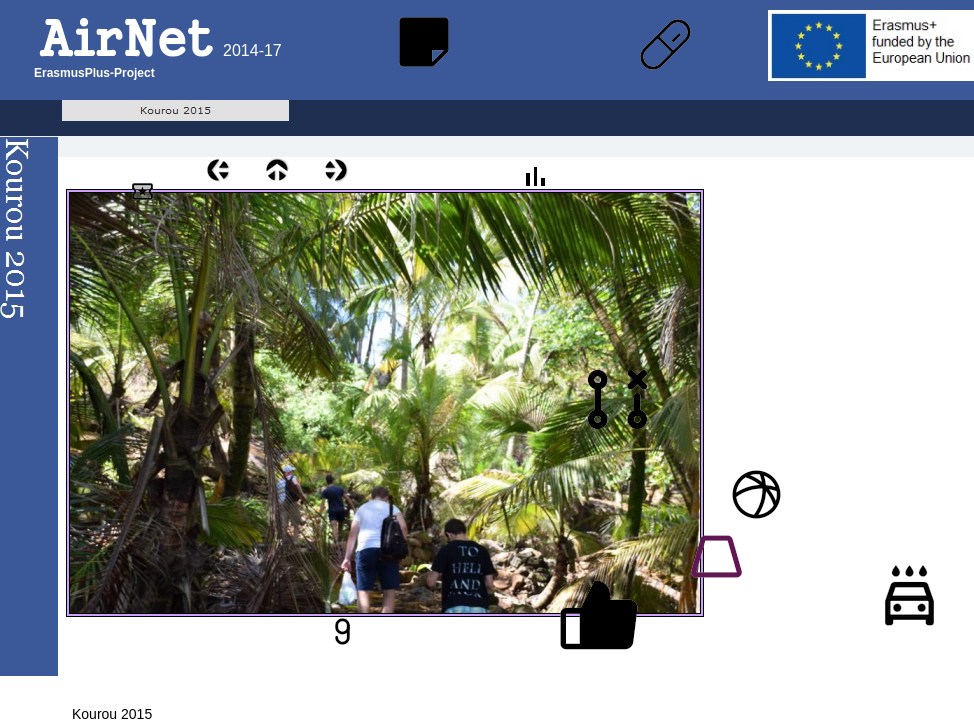 The width and height of the screenshot is (974, 722). Describe the element at coordinates (535, 176) in the screenshot. I see `view analytics or statistics` at that location.